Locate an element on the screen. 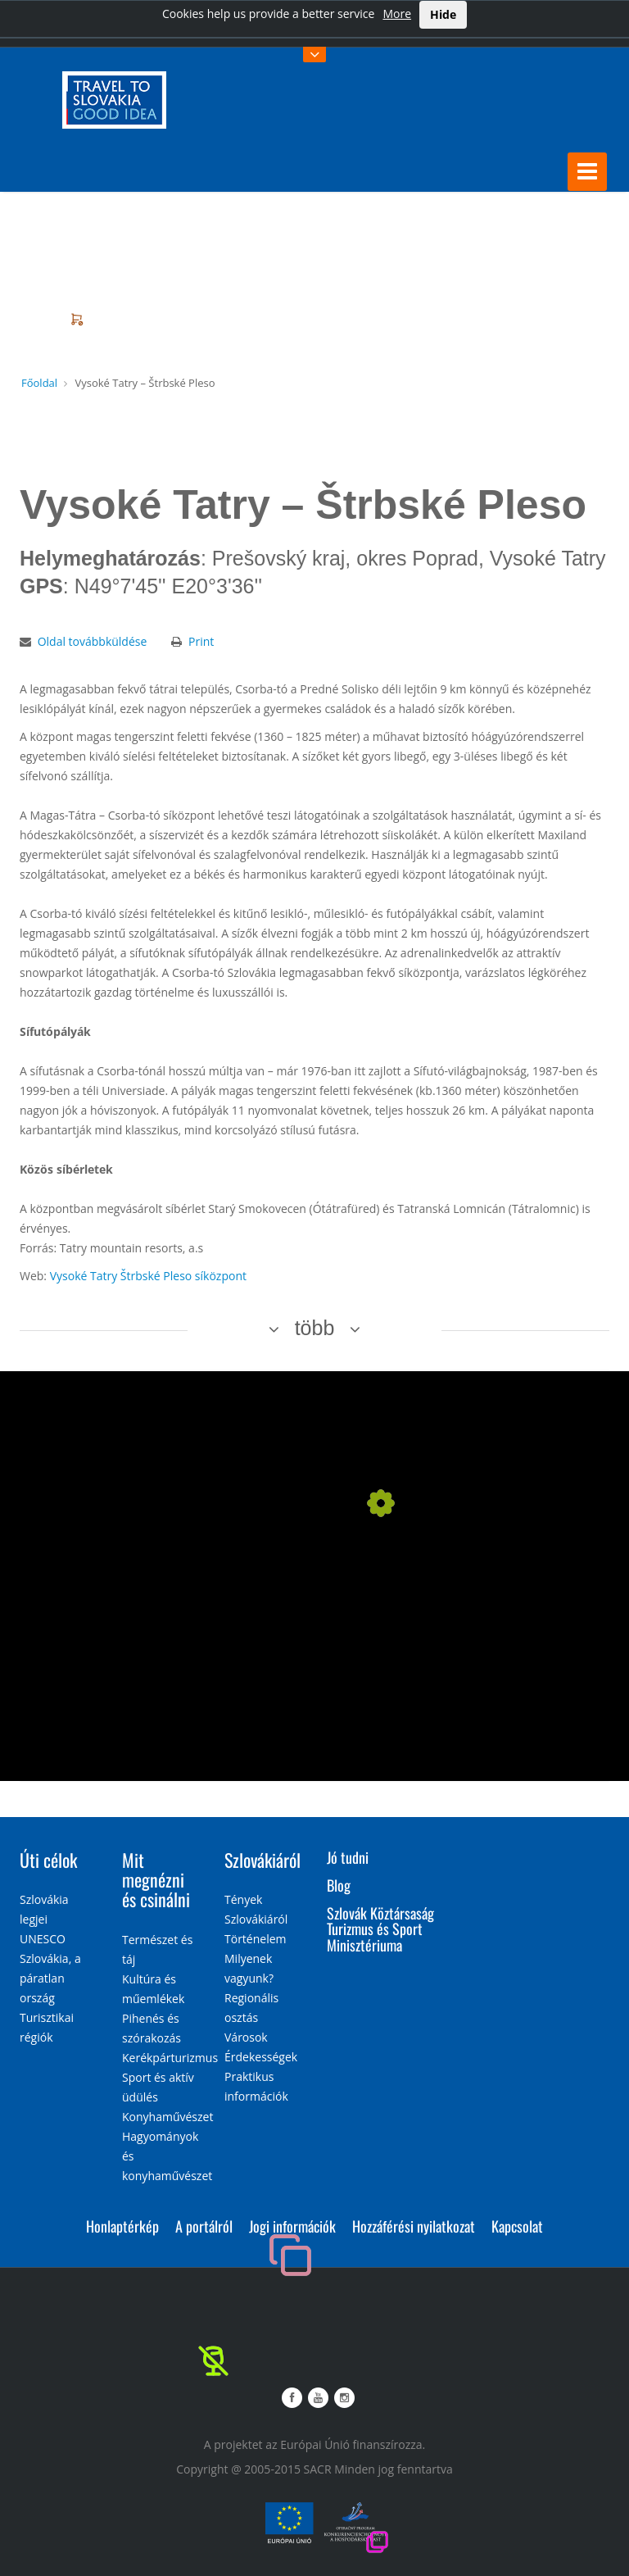 The width and height of the screenshot is (629, 2576). copy to clipboard is located at coordinates (290, 2255).